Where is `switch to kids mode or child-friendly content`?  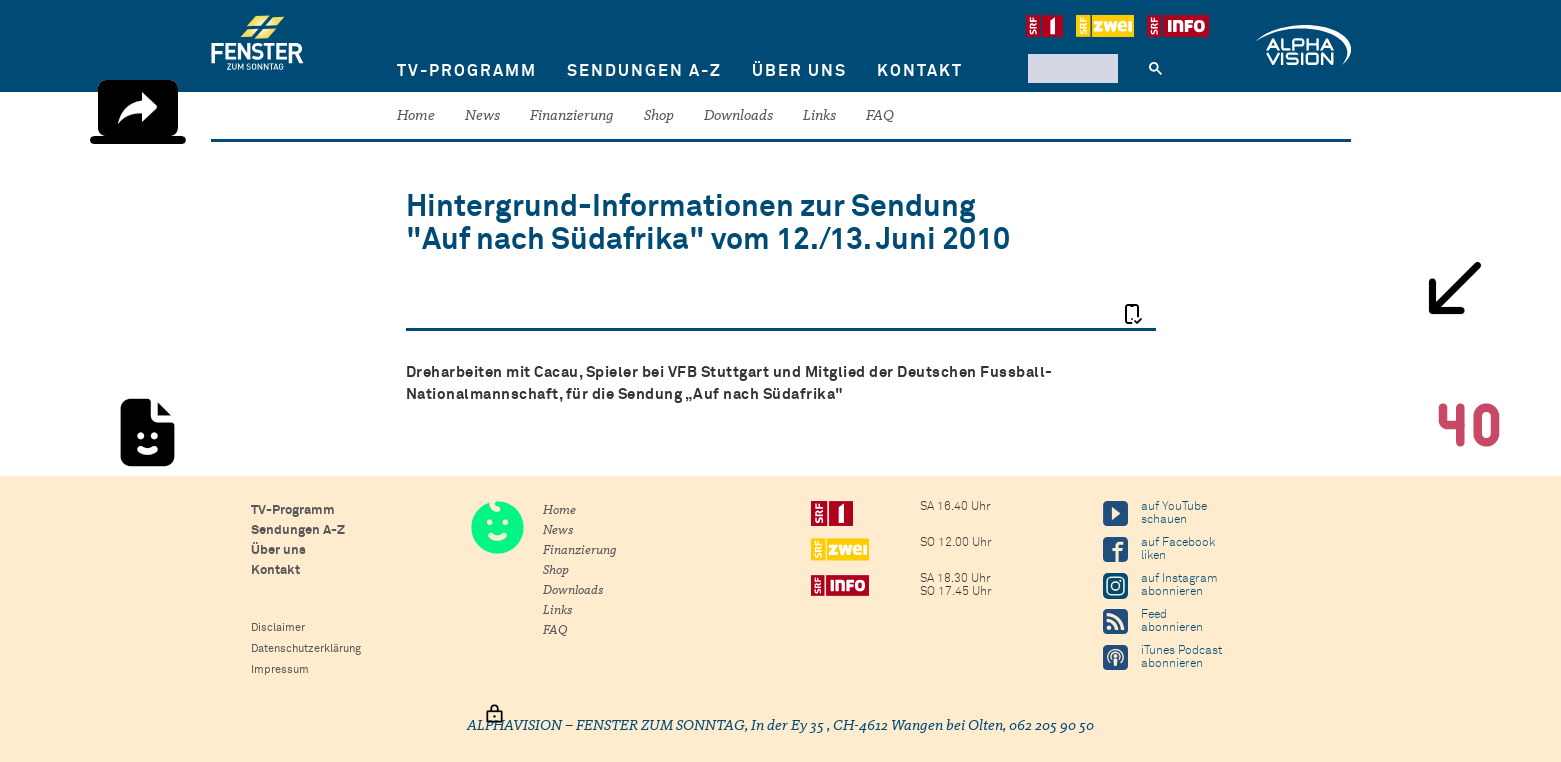
switch to kids mode or child-friendly content is located at coordinates (497, 527).